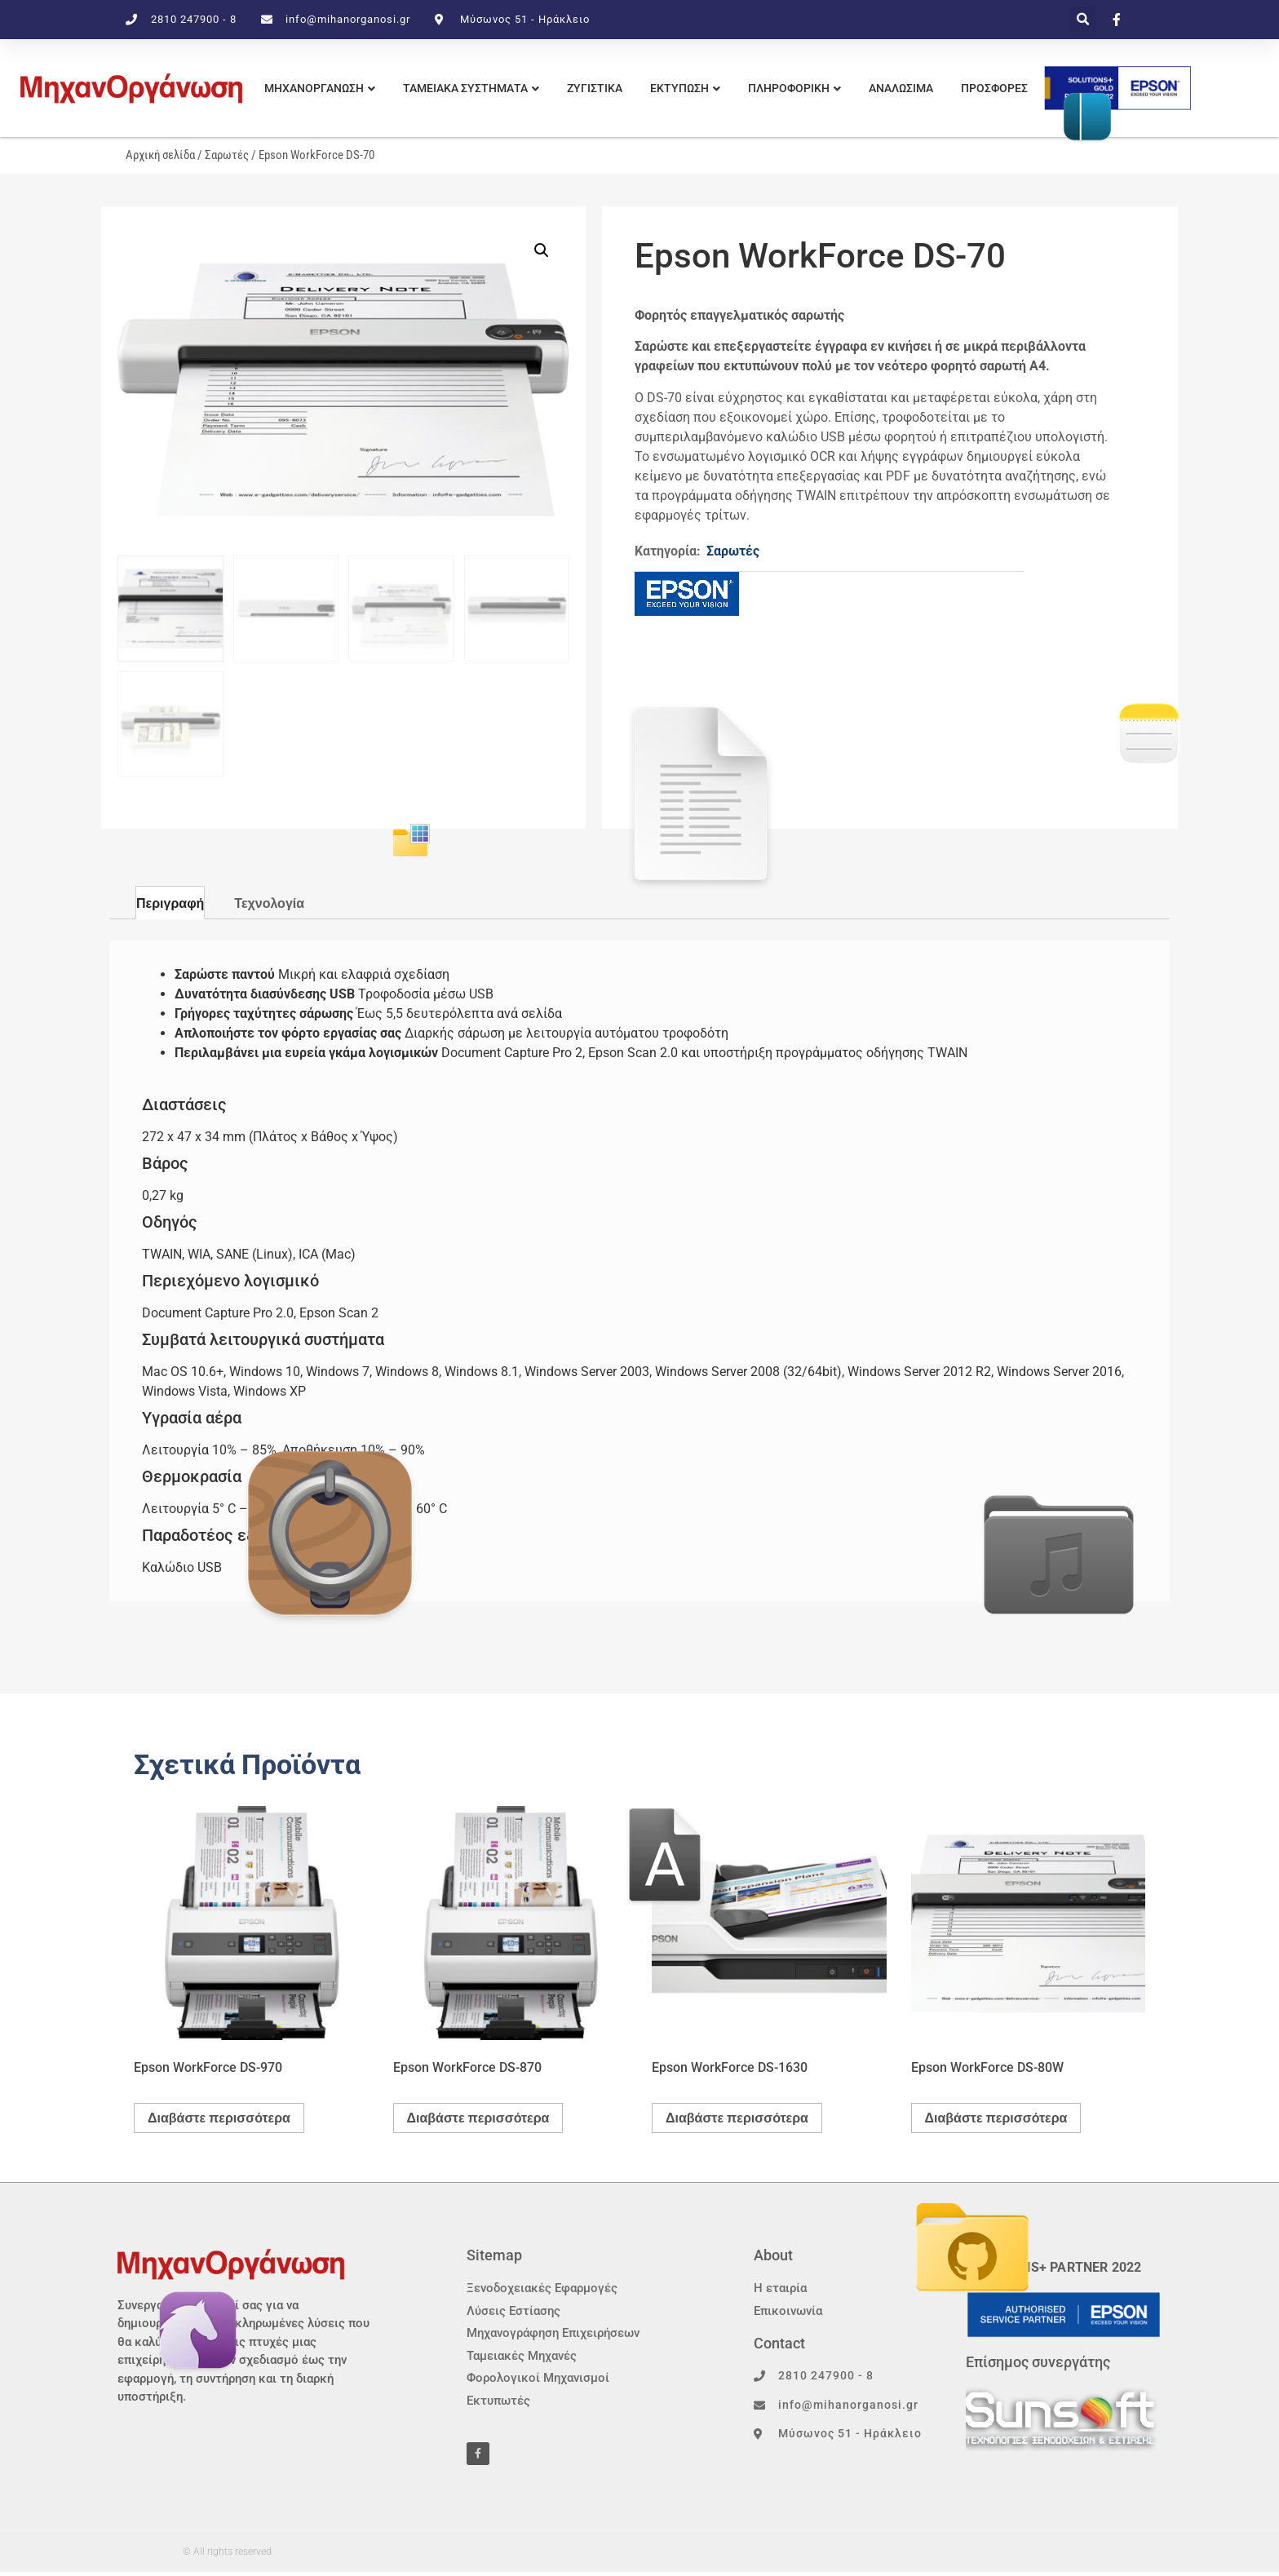 The height and width of the screenshot is (2576, 1279). What do you see at coordinates (410, 843) in the screenshot?
I see `access folder settings and preferences` at bounding box center [410, 843].